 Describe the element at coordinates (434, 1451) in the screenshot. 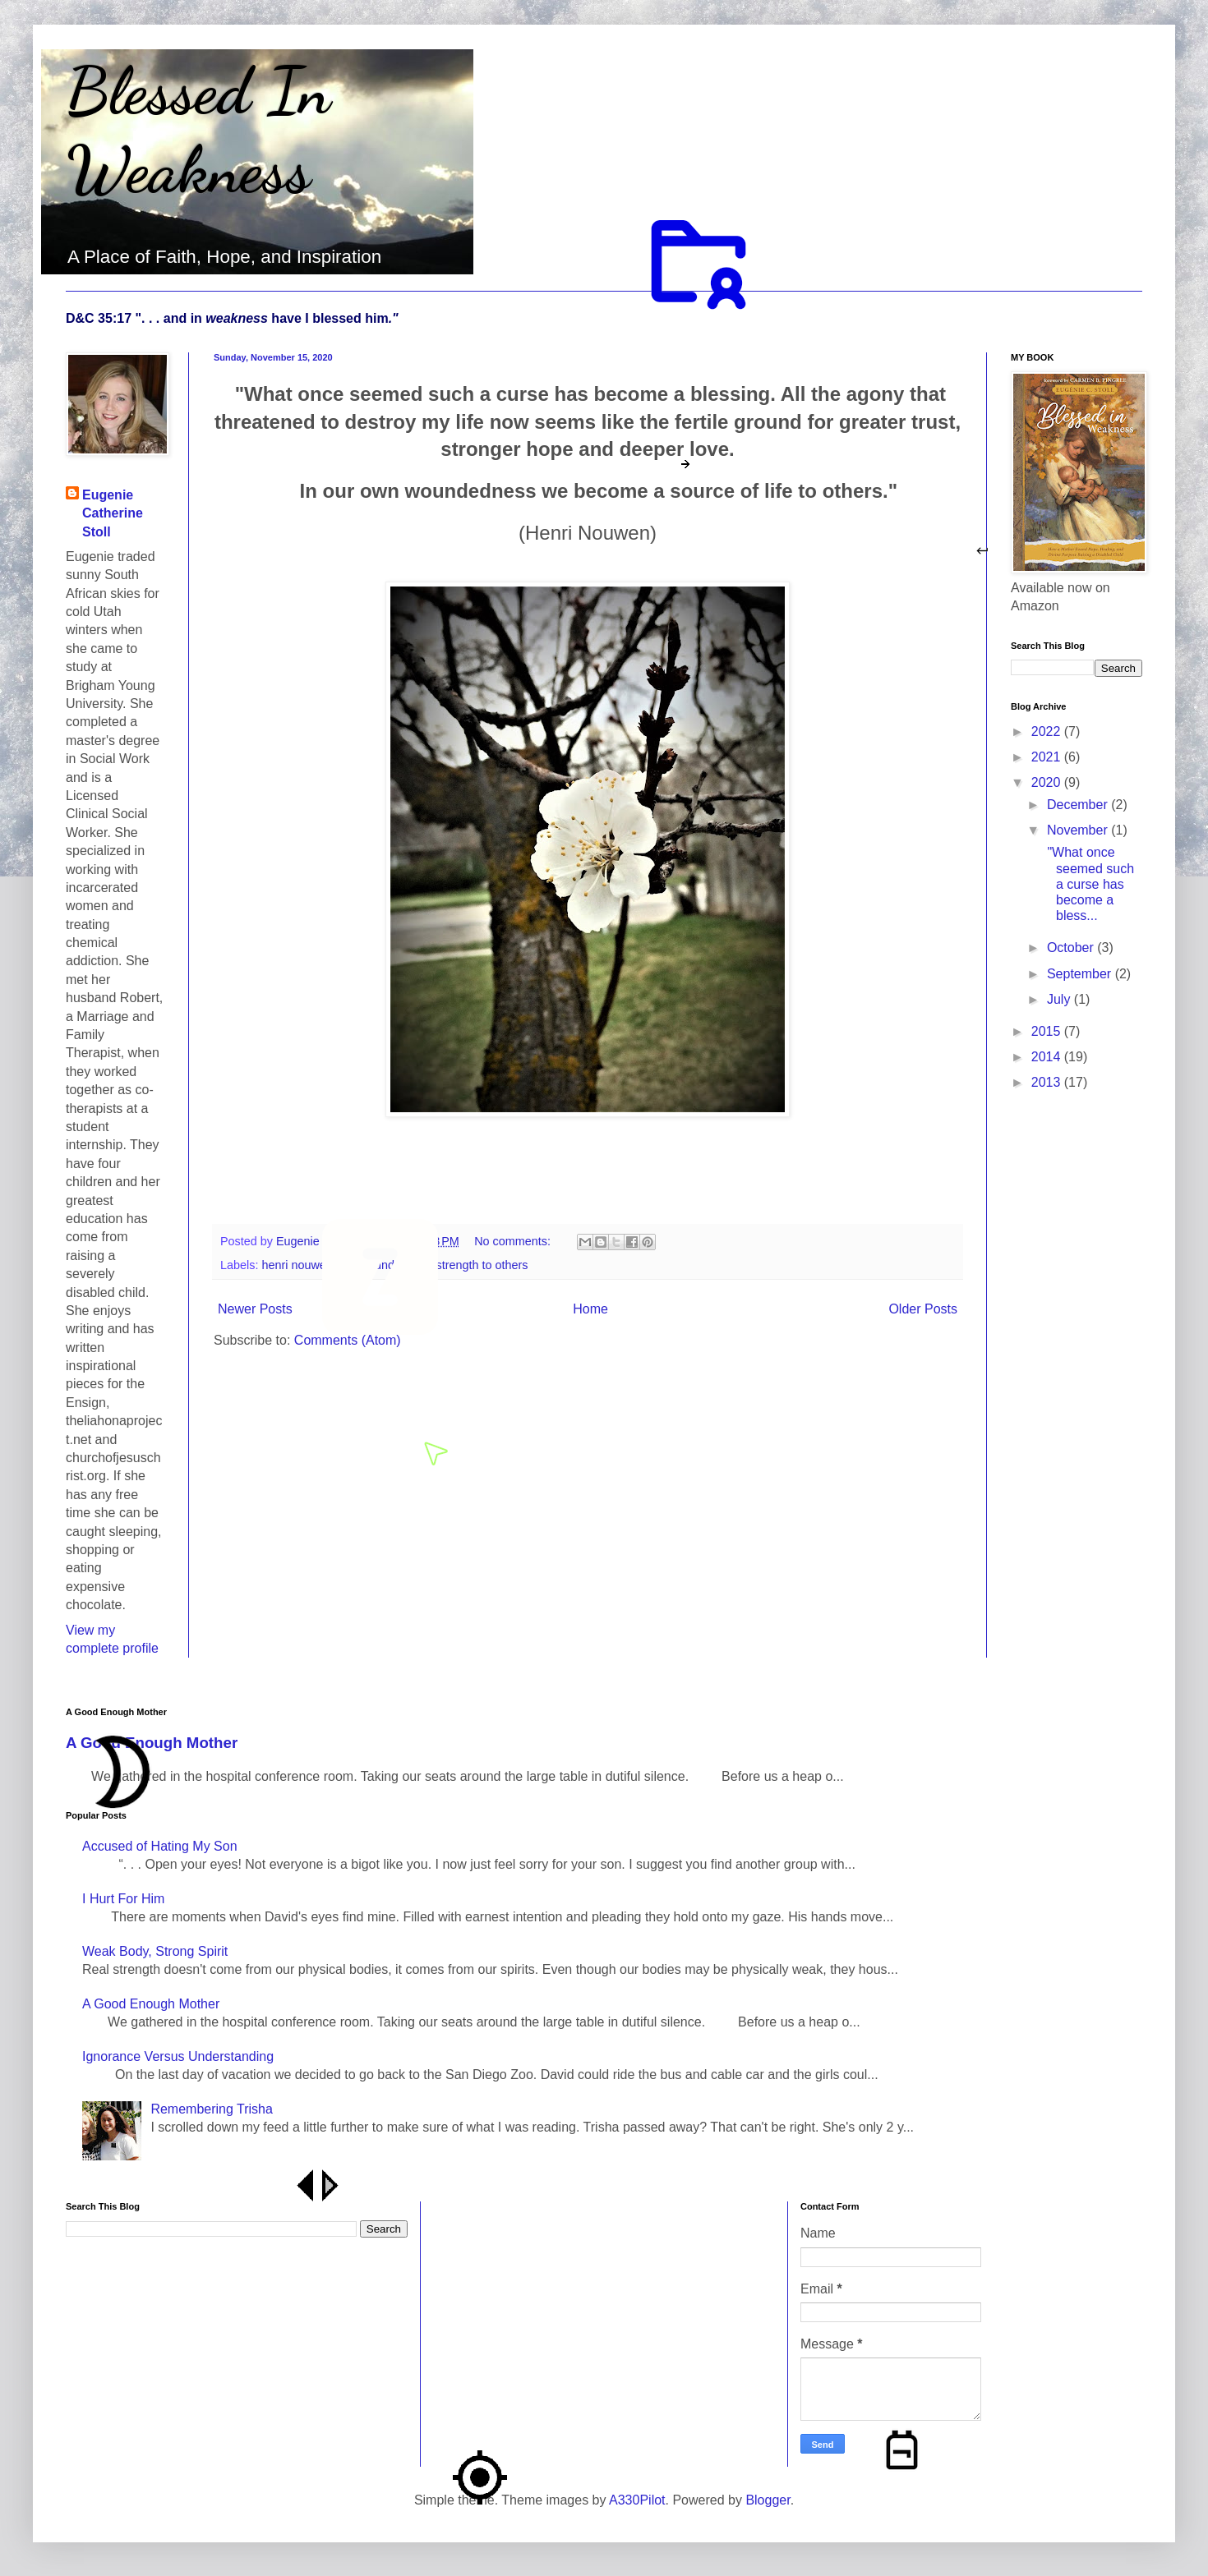

I see `tap to navigate to a destination` at that location.